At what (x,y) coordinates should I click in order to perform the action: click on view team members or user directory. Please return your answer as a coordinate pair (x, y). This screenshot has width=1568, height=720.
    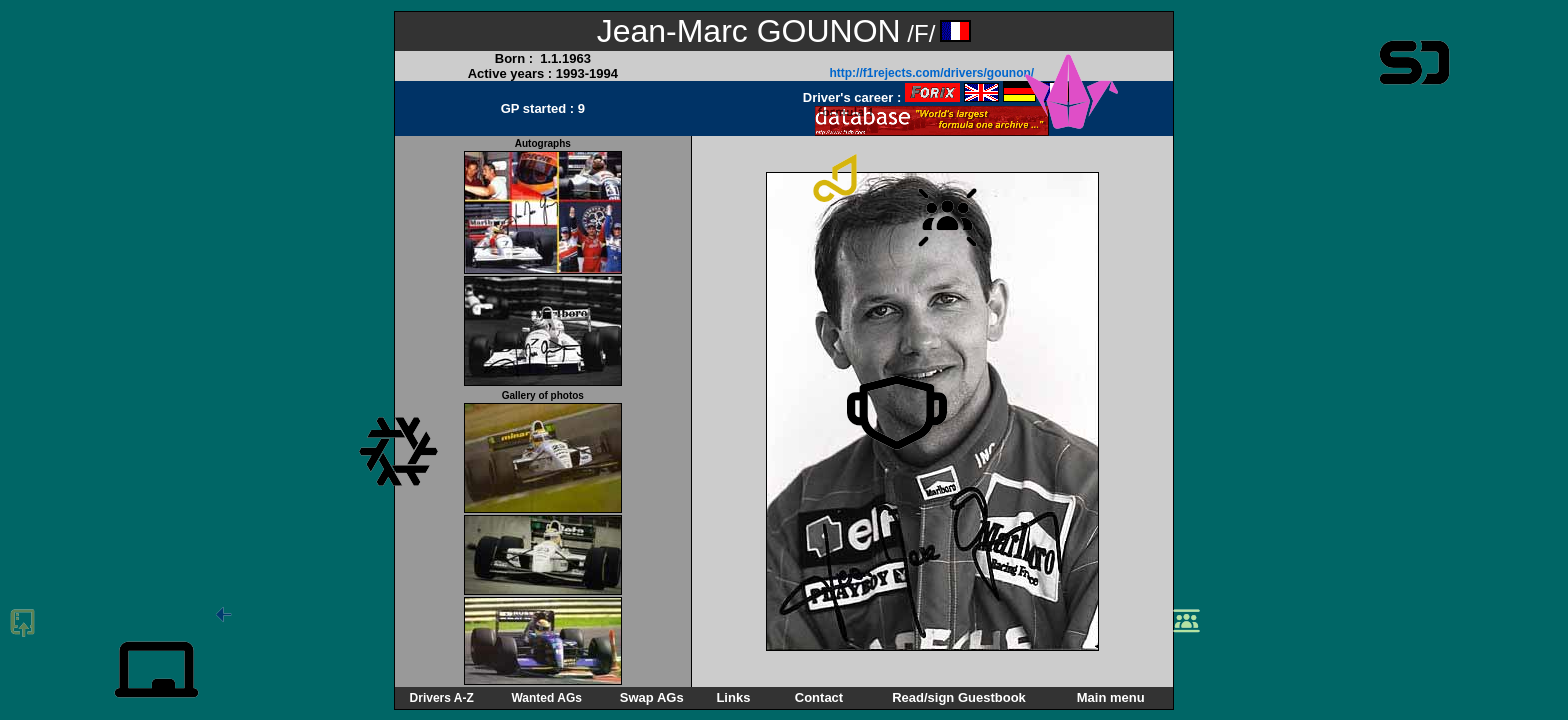
    Looking at the image, I should click on (1186, 620).